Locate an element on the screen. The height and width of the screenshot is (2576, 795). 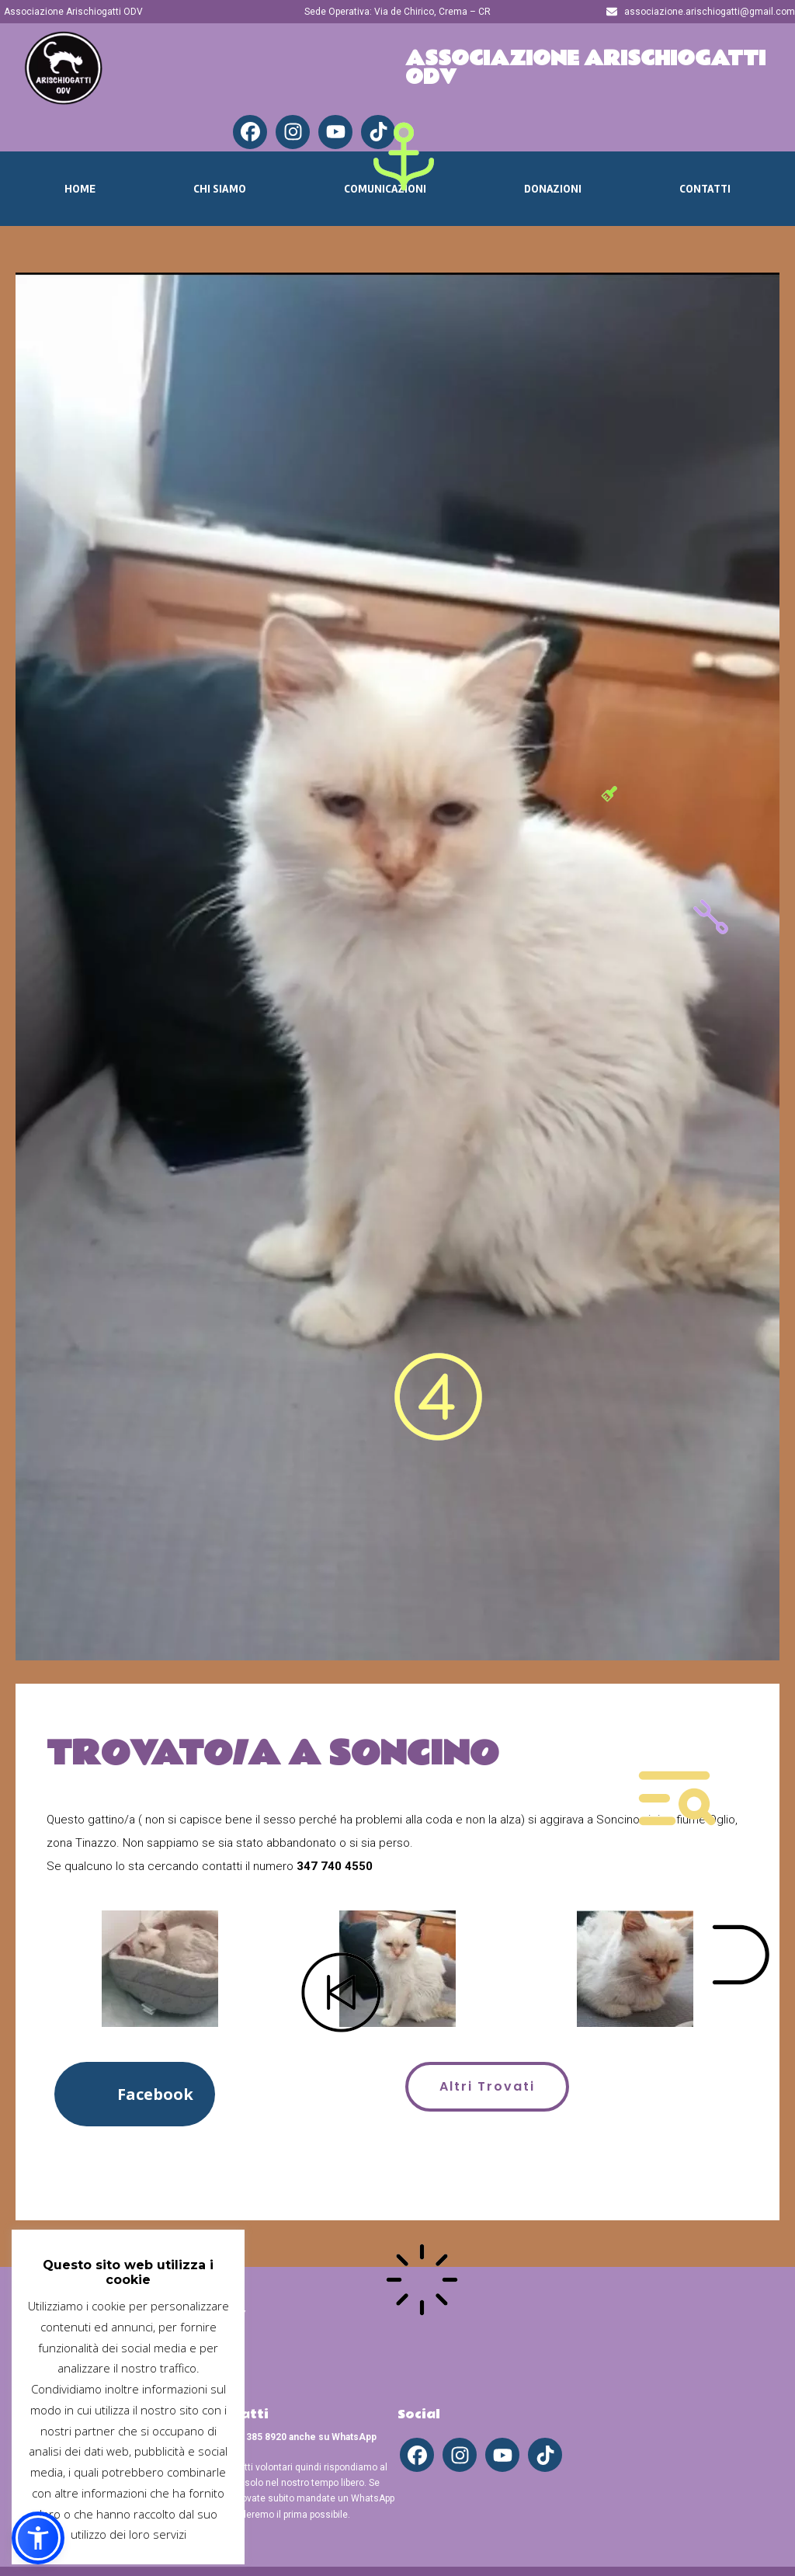
indicates step four in a multi-step process is located at coordinates (438, 1396).